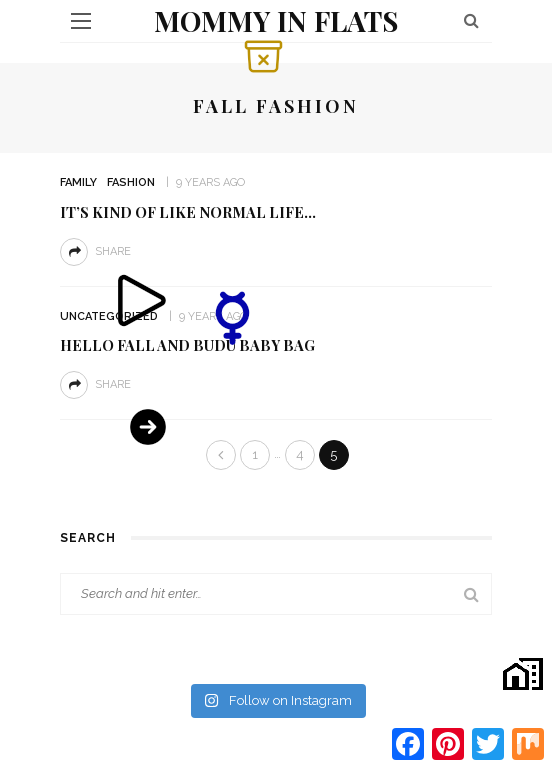 The image size is (552, 768). I want to click on switch between home and work locations, so click(523, 674).